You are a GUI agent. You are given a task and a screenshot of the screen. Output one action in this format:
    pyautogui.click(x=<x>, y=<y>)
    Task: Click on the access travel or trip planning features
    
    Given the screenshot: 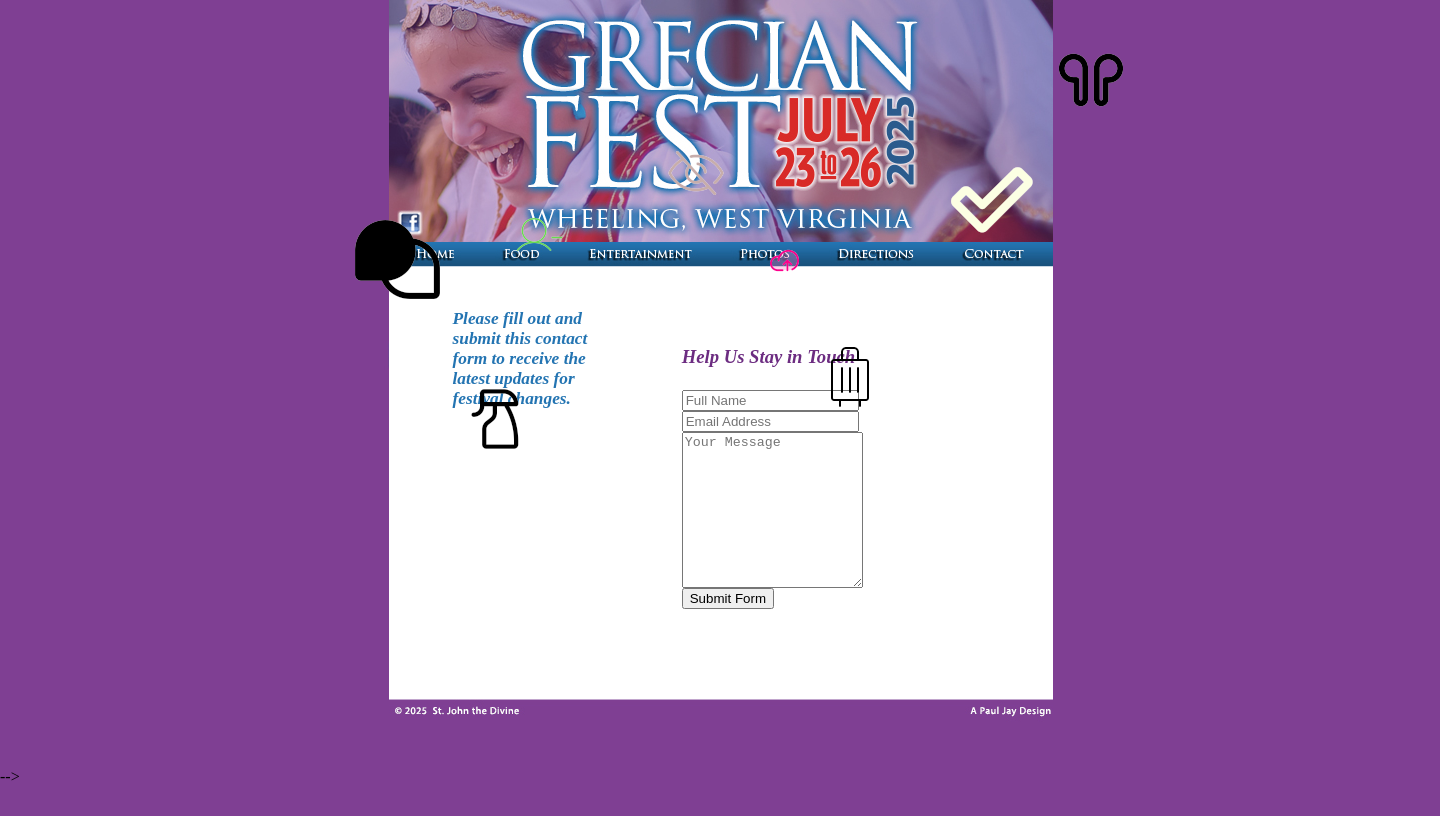 What is the action you would take?
    pyautogui.click(x=850, y=378)
    